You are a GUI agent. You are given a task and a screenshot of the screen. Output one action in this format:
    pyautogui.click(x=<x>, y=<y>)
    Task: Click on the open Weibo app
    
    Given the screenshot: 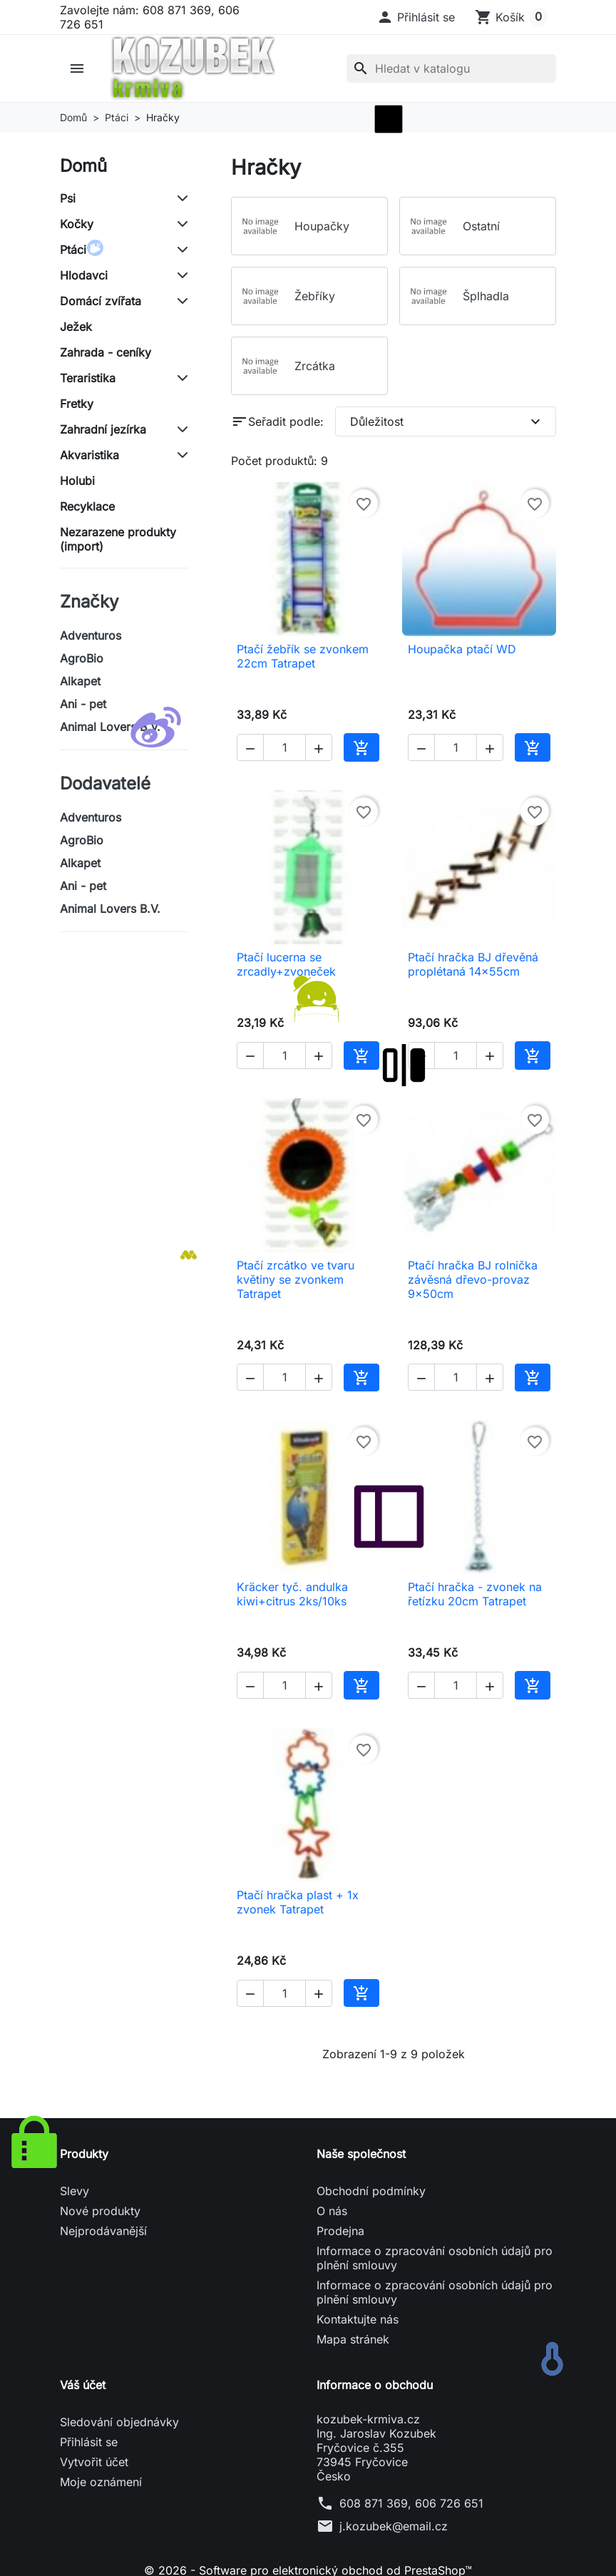 What is the action you would take?
    pyautogui.click(x=155, y=727)
    